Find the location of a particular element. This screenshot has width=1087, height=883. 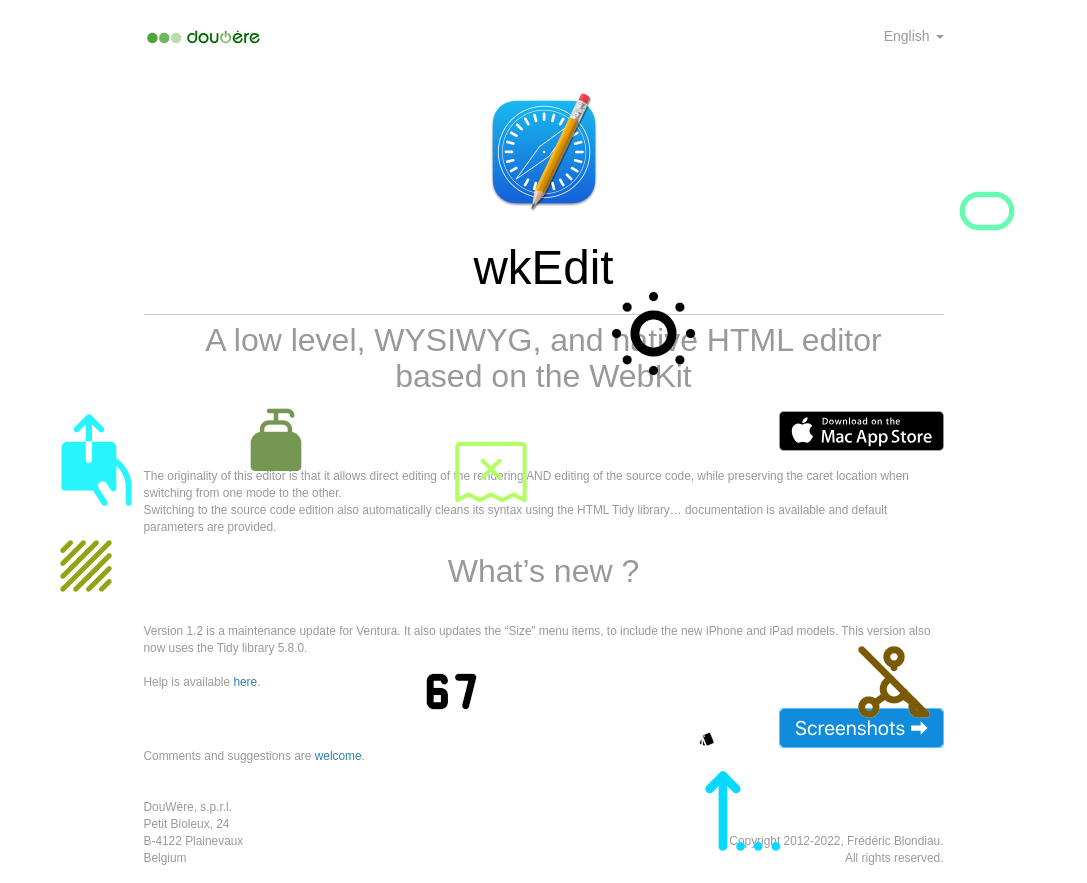

represents the y-axis in a chart or graph is located at coordinates (745, 811).